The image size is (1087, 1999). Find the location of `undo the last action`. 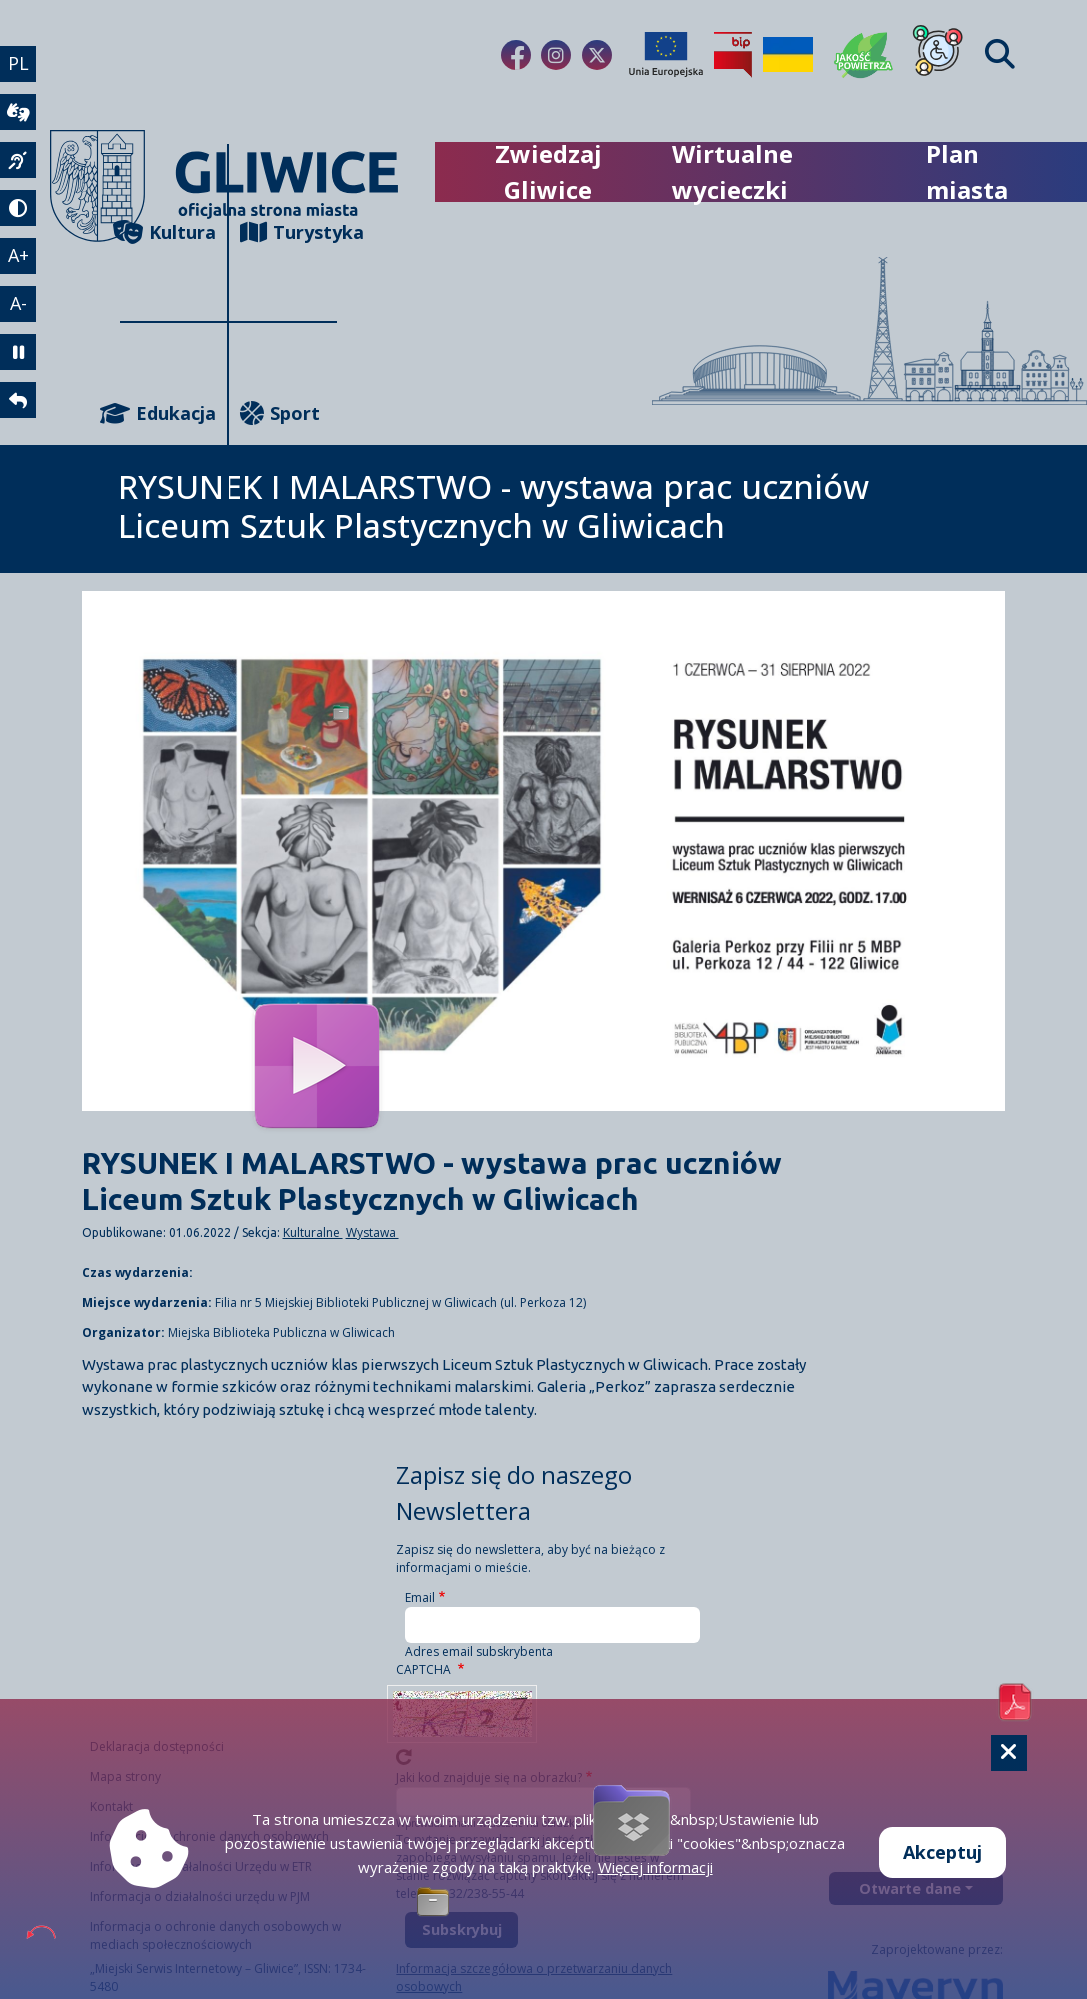

undo the last action is located at coordinates (41, 1932).